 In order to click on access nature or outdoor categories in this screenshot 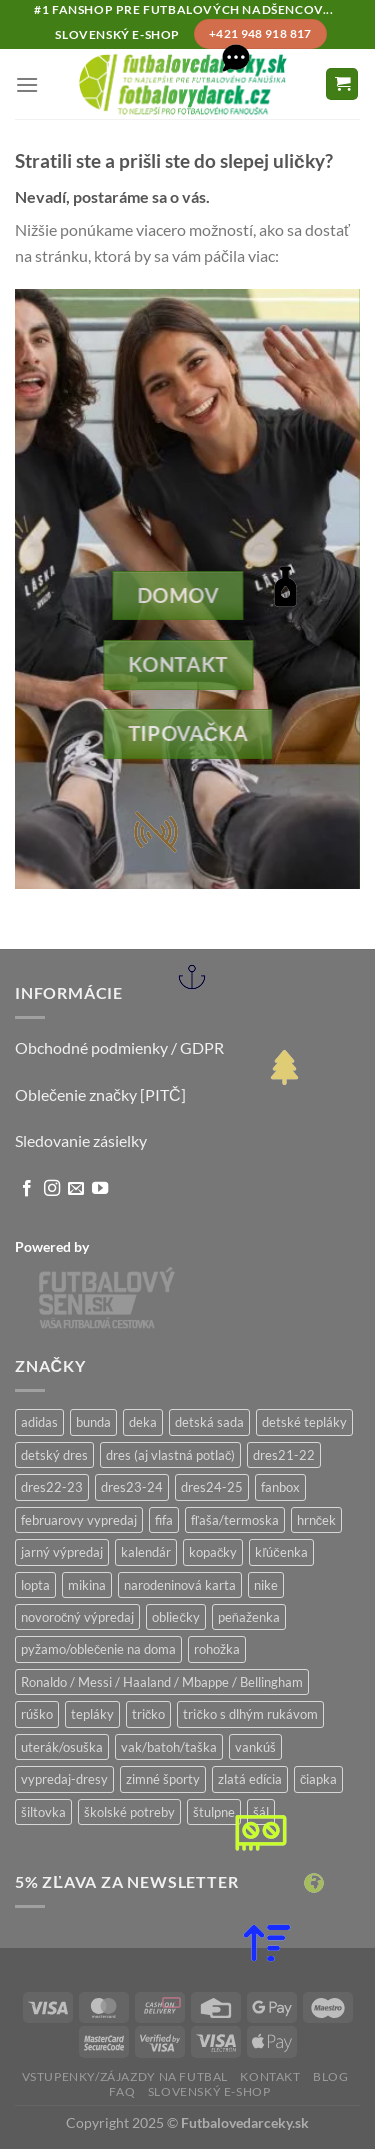, I will do `click(284, 1067)`.